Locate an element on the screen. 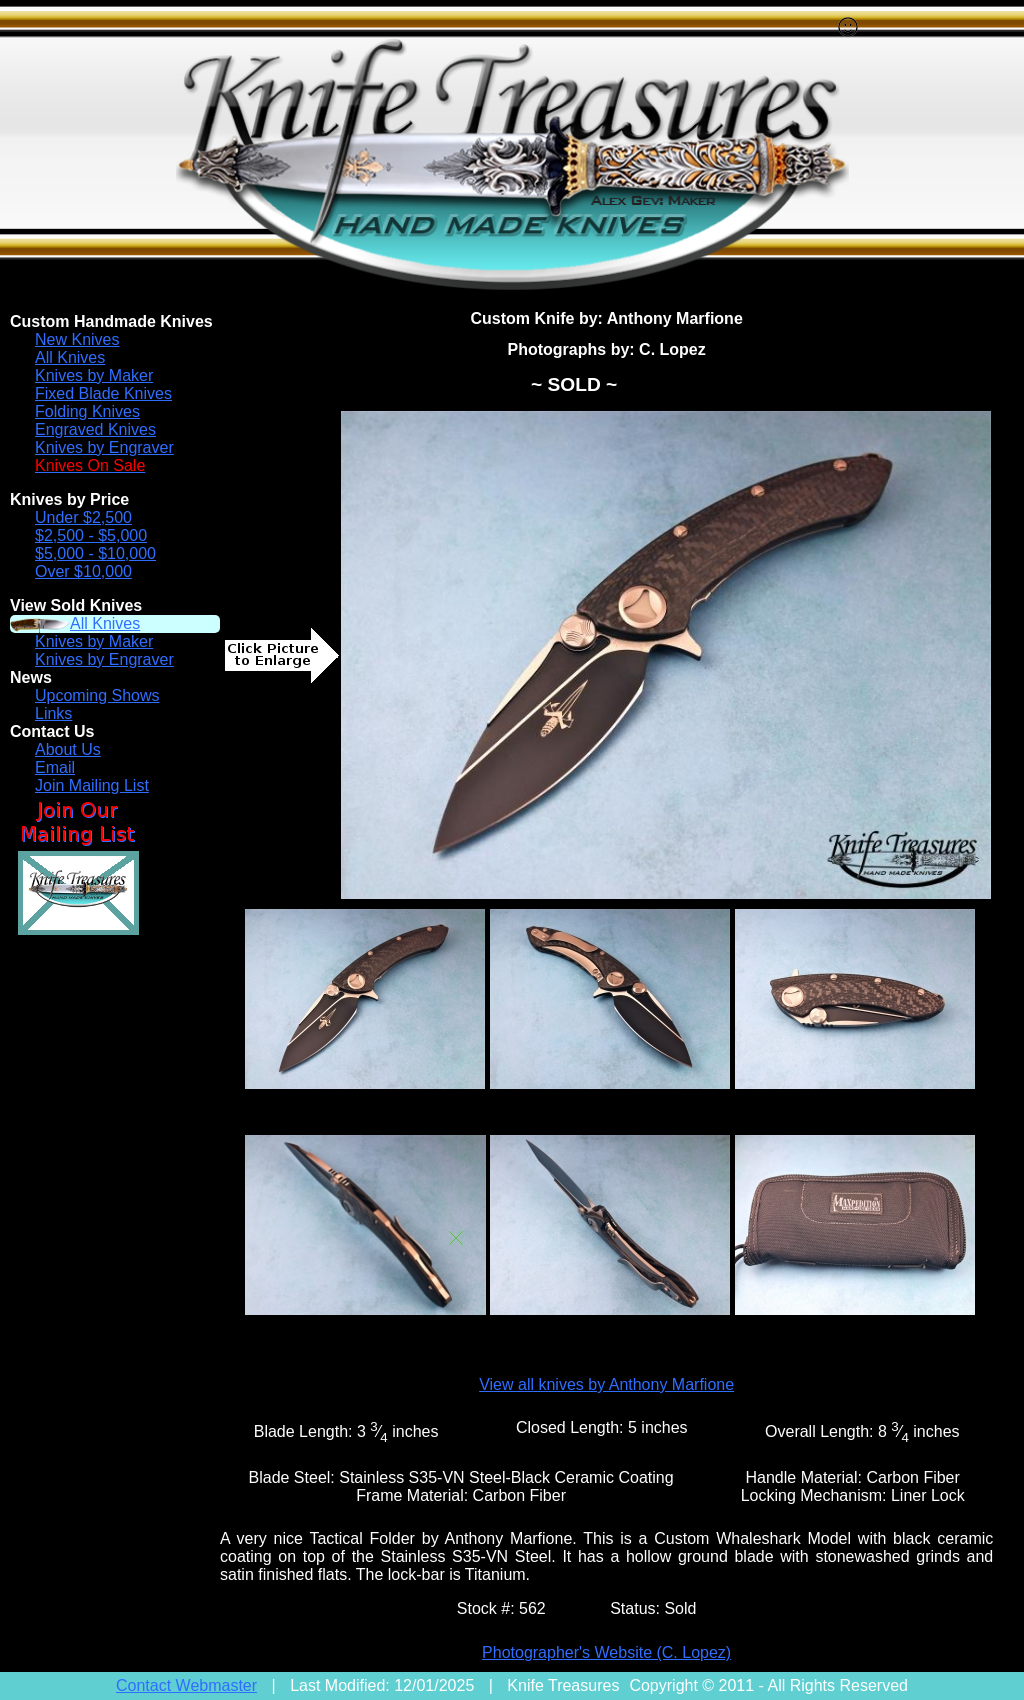  add an emoji or reaction is located at coordinates (848, 27).